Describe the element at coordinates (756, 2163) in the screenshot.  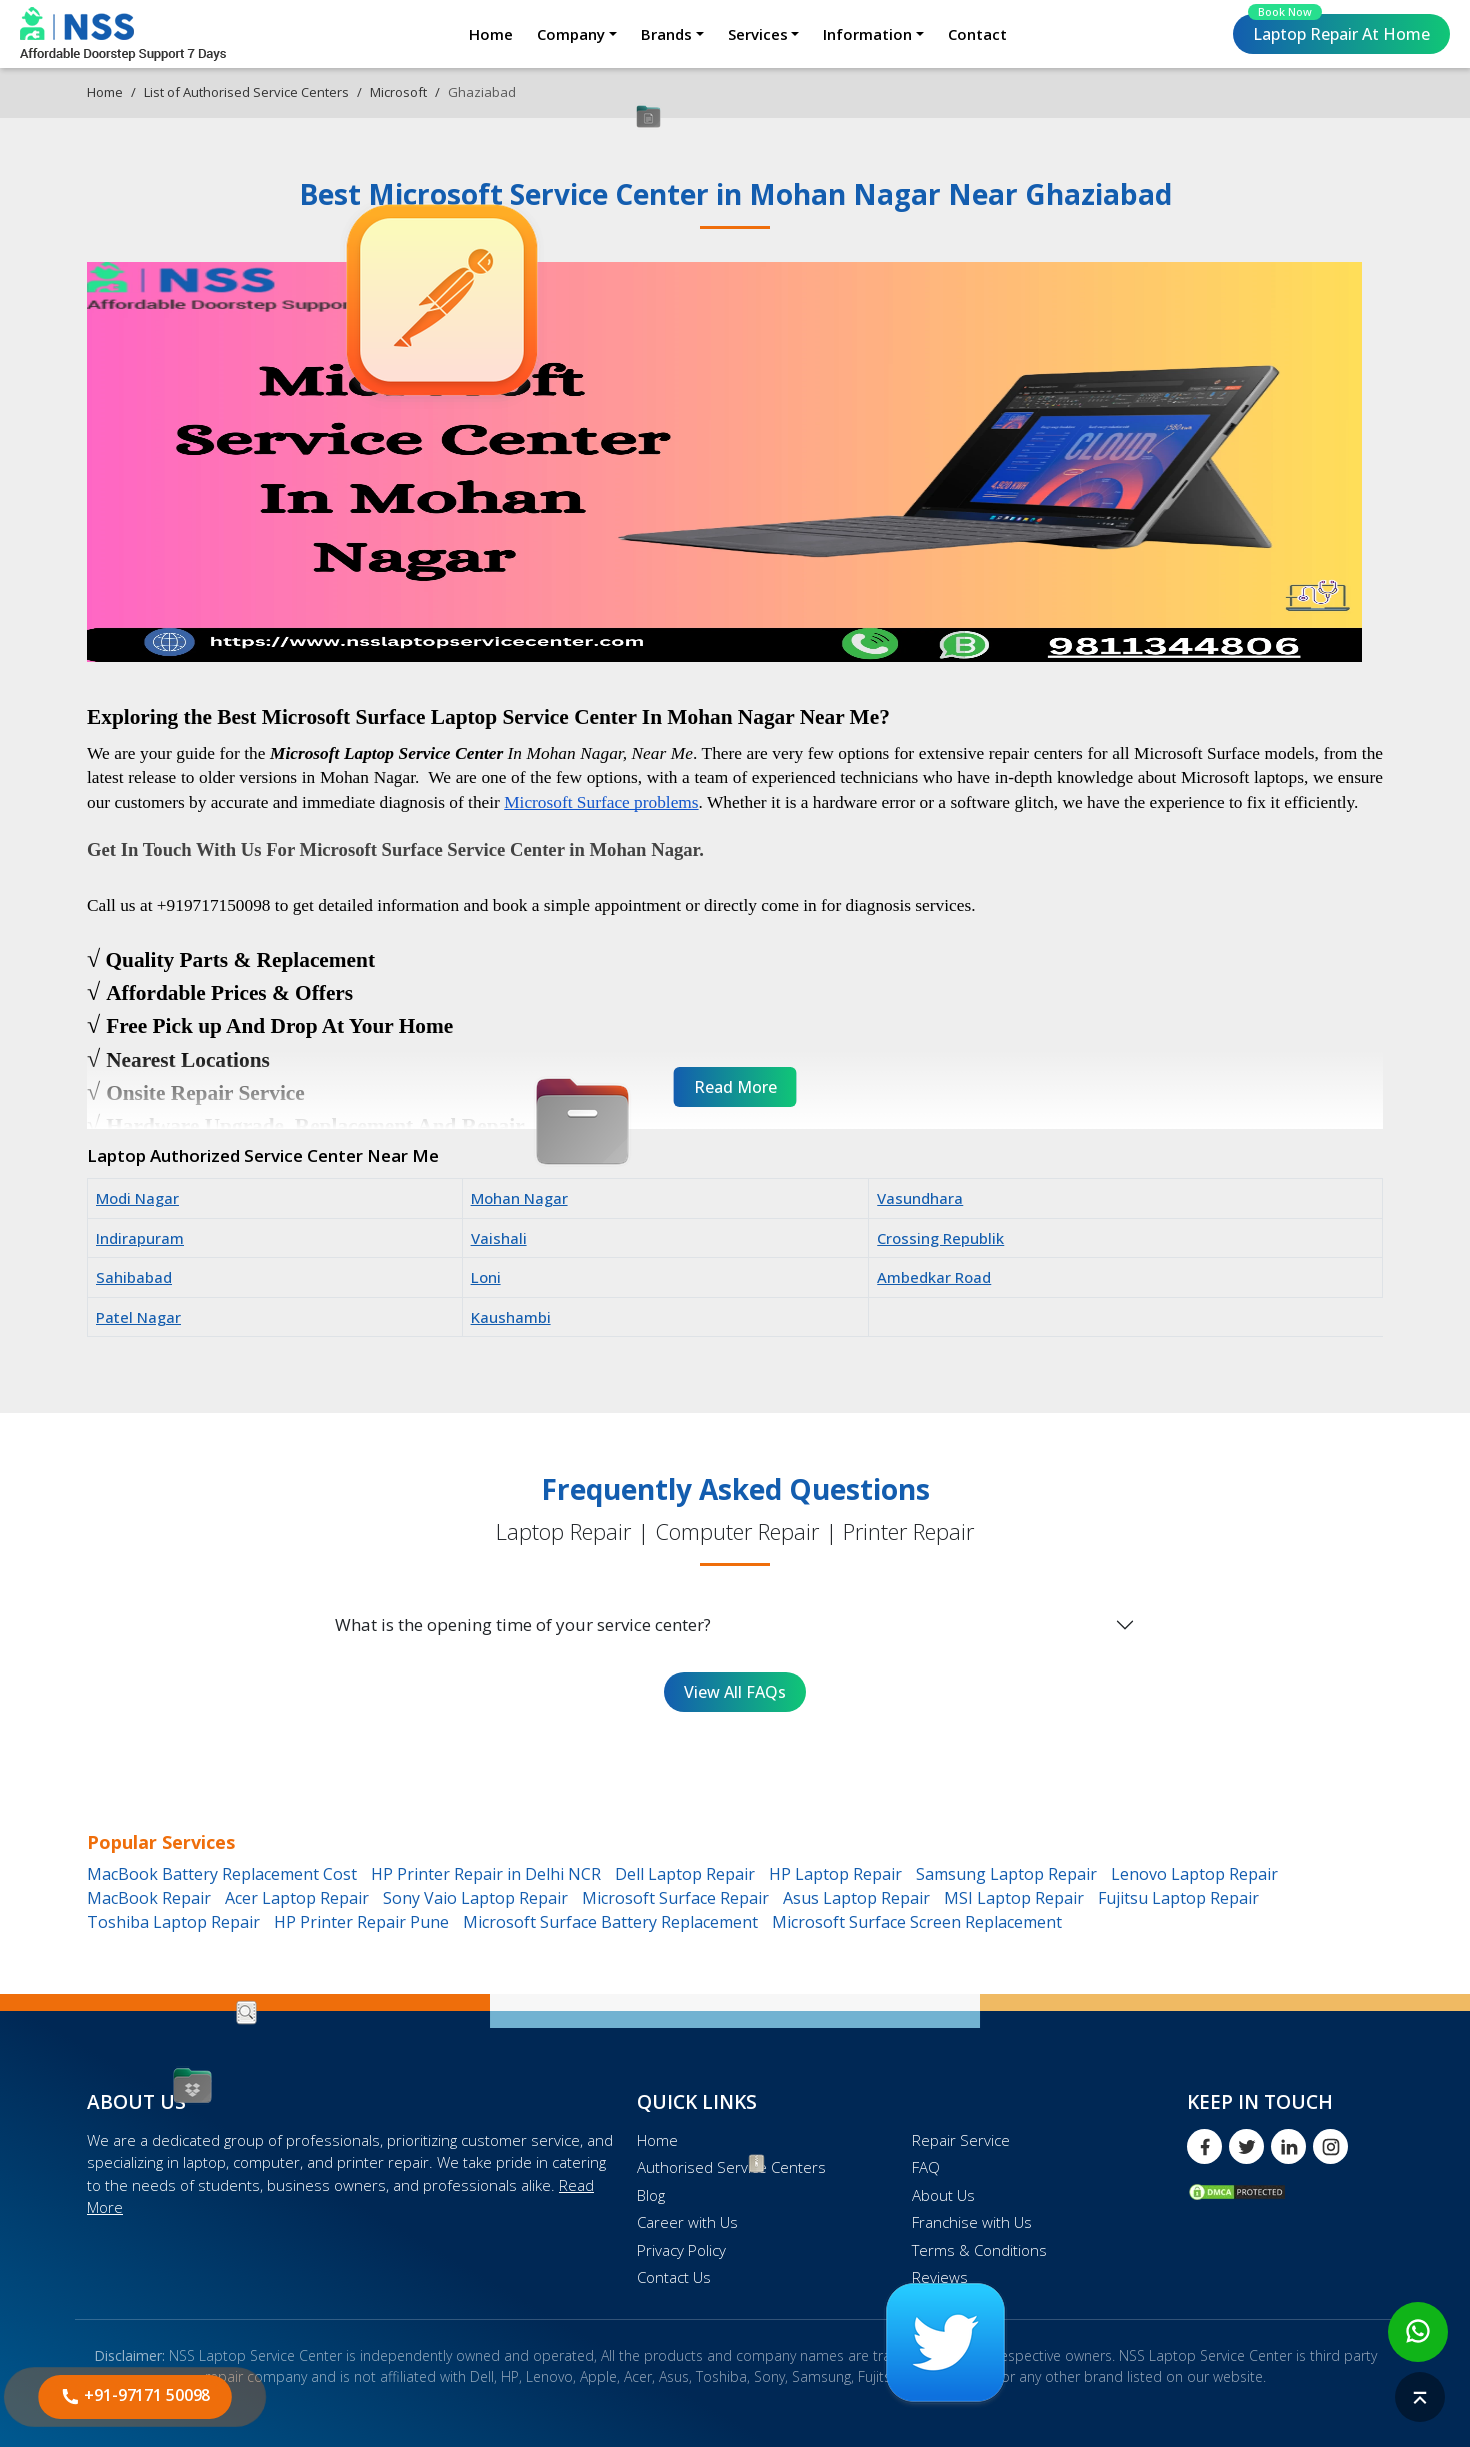
I see `open archive manager application` at that location.